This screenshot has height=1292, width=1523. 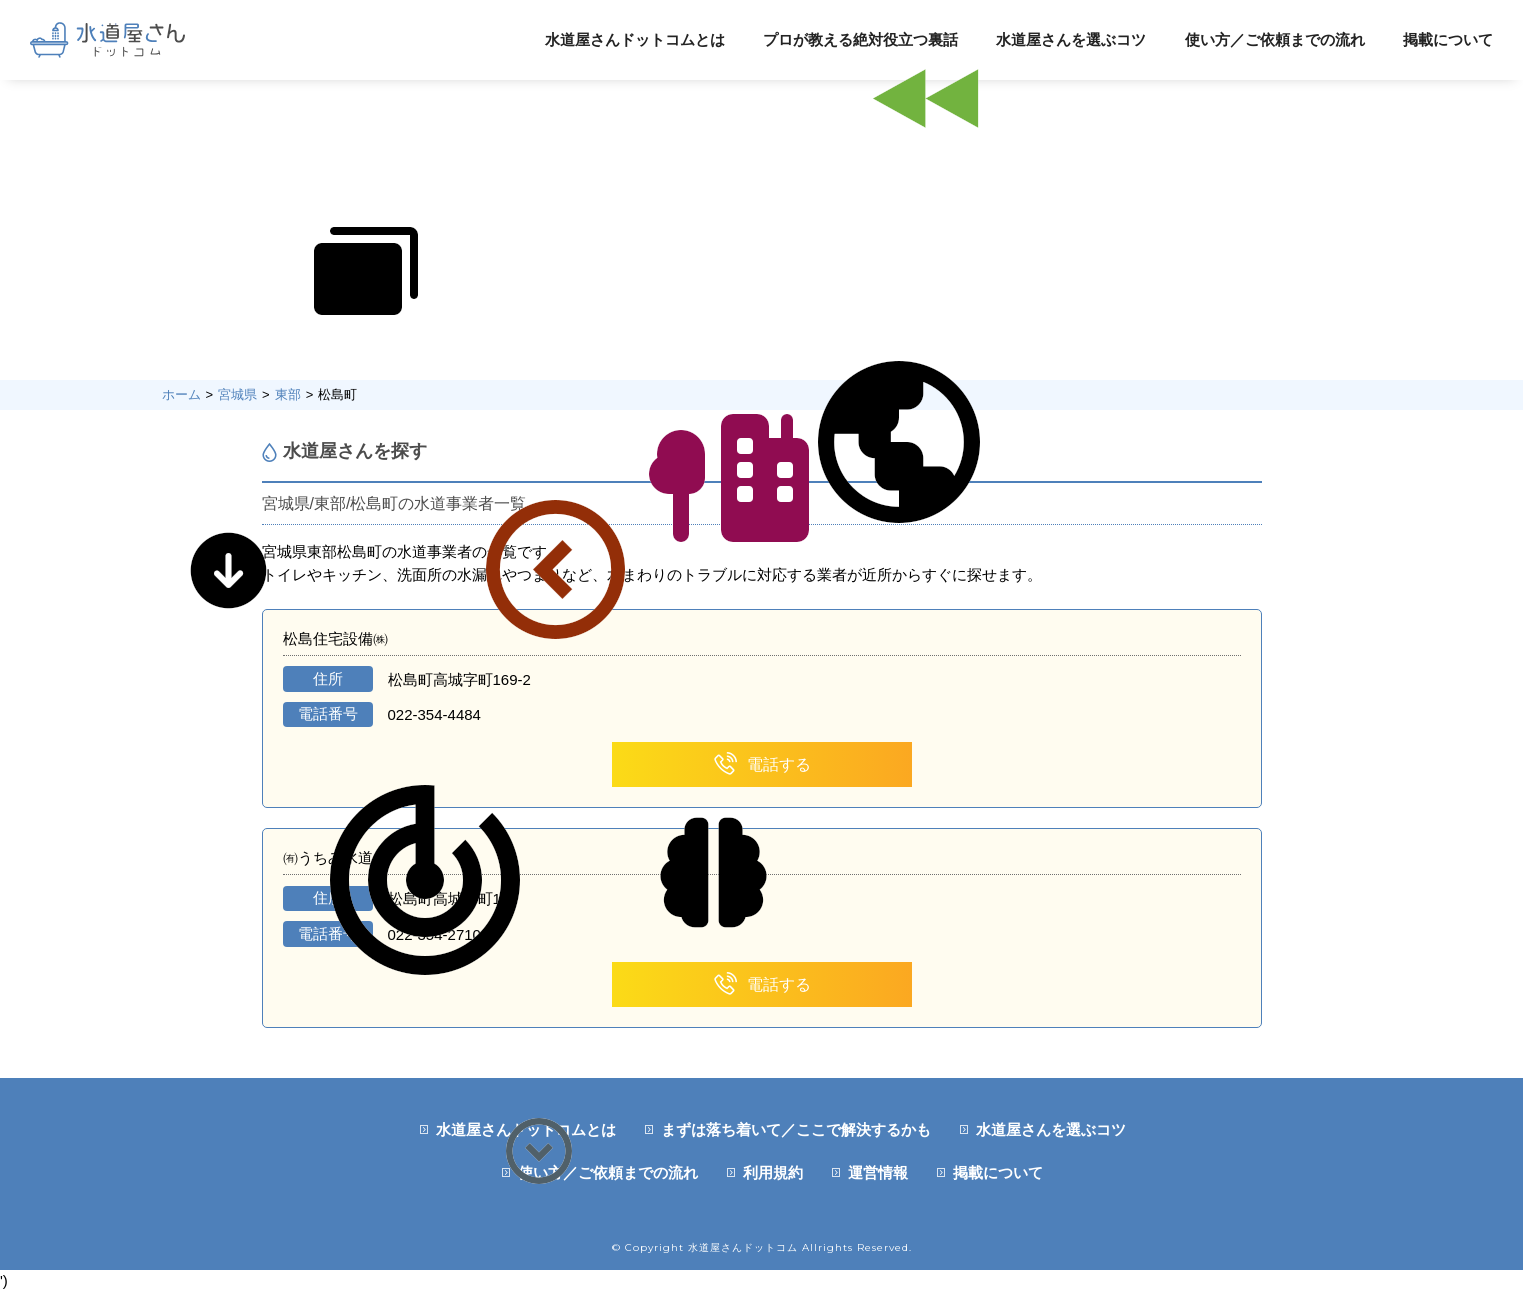 What do you see at coordinates (899, 442) in the screenshot?
I see `switch to global or worldwide view` at bounding box center [899, 442].